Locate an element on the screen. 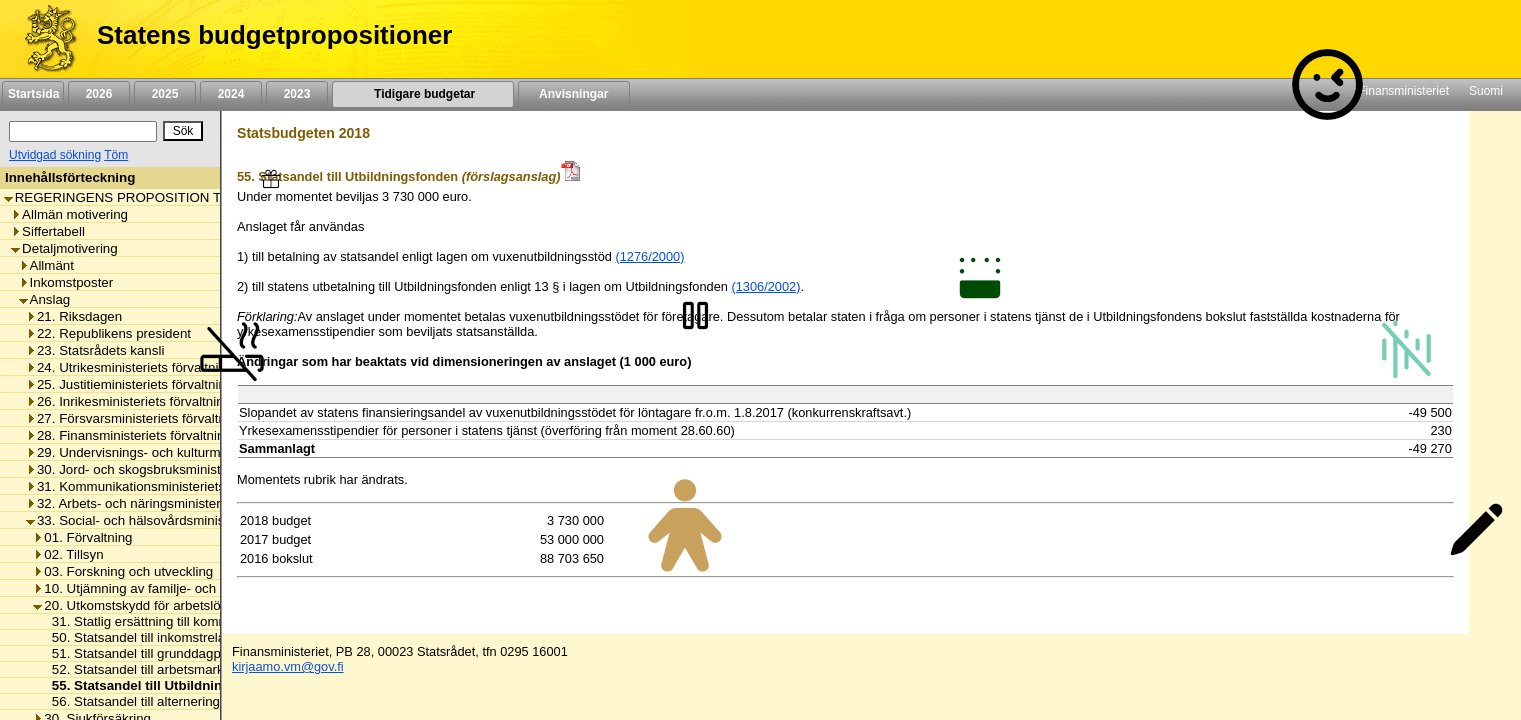  pause media playback is located at coordinates (695, 315).